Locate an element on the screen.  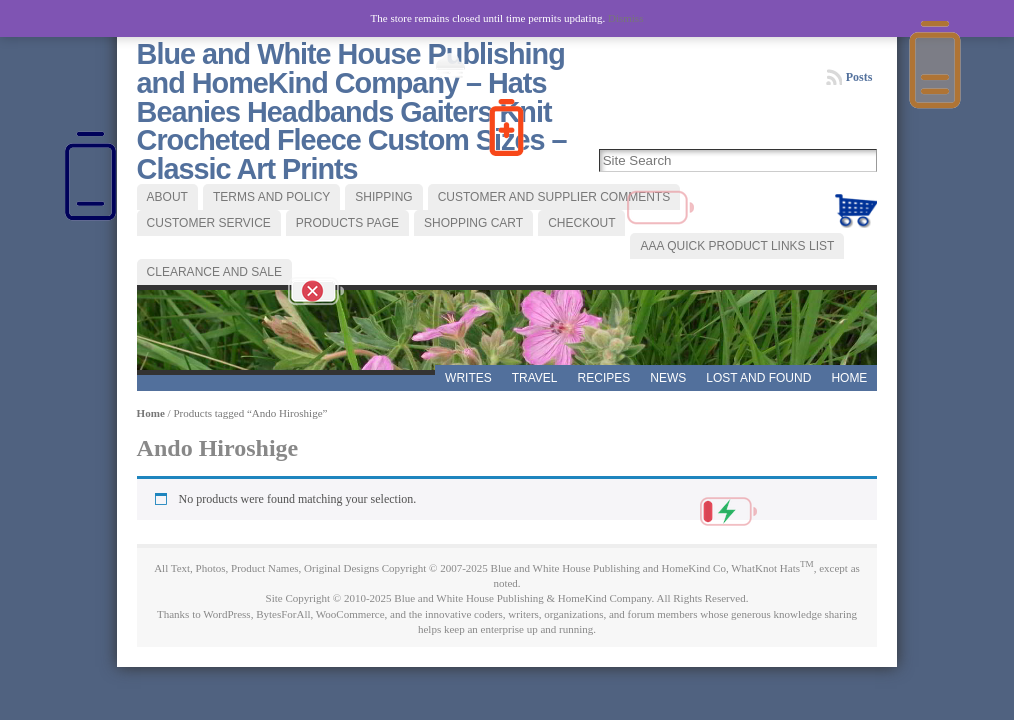
indicates medium battery level is located at coordinates (935, 66).